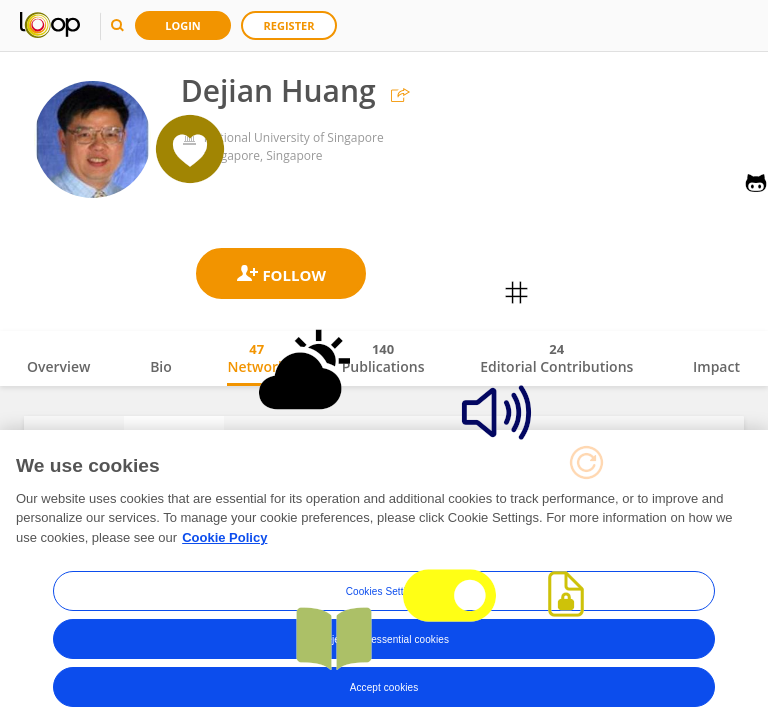 Image resolution: width=768 pixels, height=720 pixels. Describe the element at coordinates (190, 149) in the screenshot. I see `add to favorites` at that location.